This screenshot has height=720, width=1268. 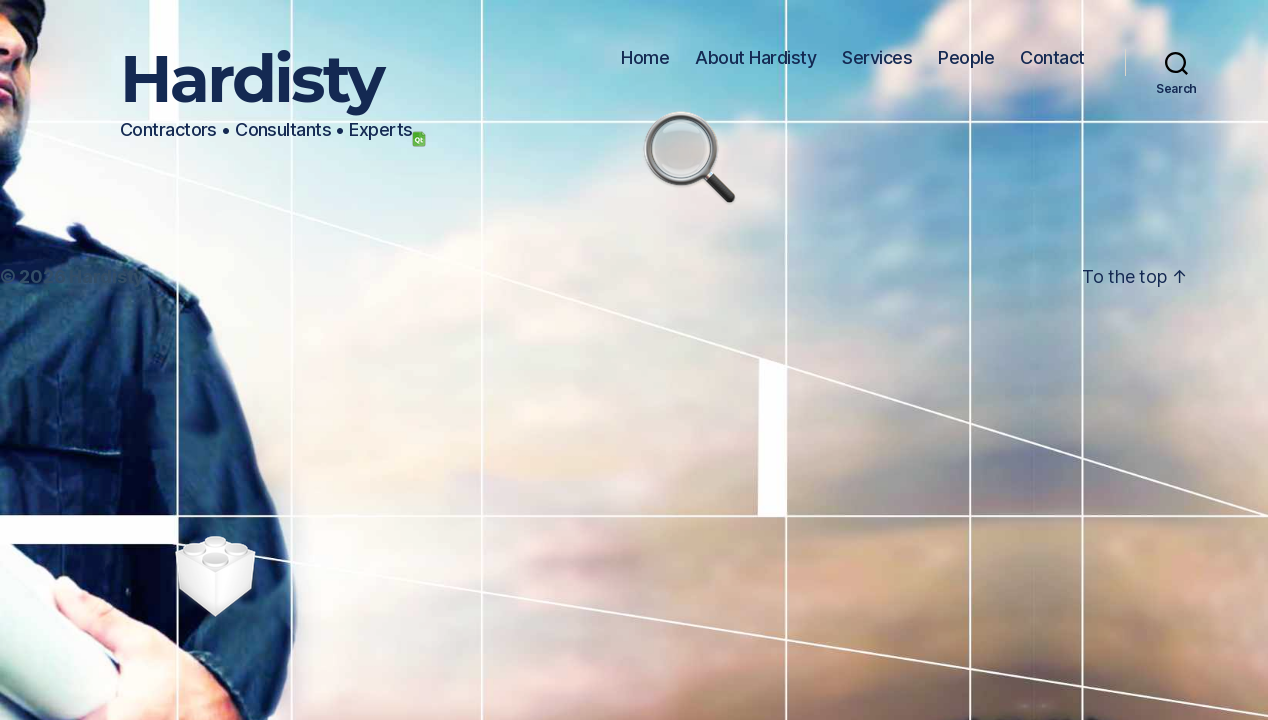 What do you see at coordinates (419, 139) in the screenshot?
I see `a QML source file used in Qt development` at bounding box center [419, 139].